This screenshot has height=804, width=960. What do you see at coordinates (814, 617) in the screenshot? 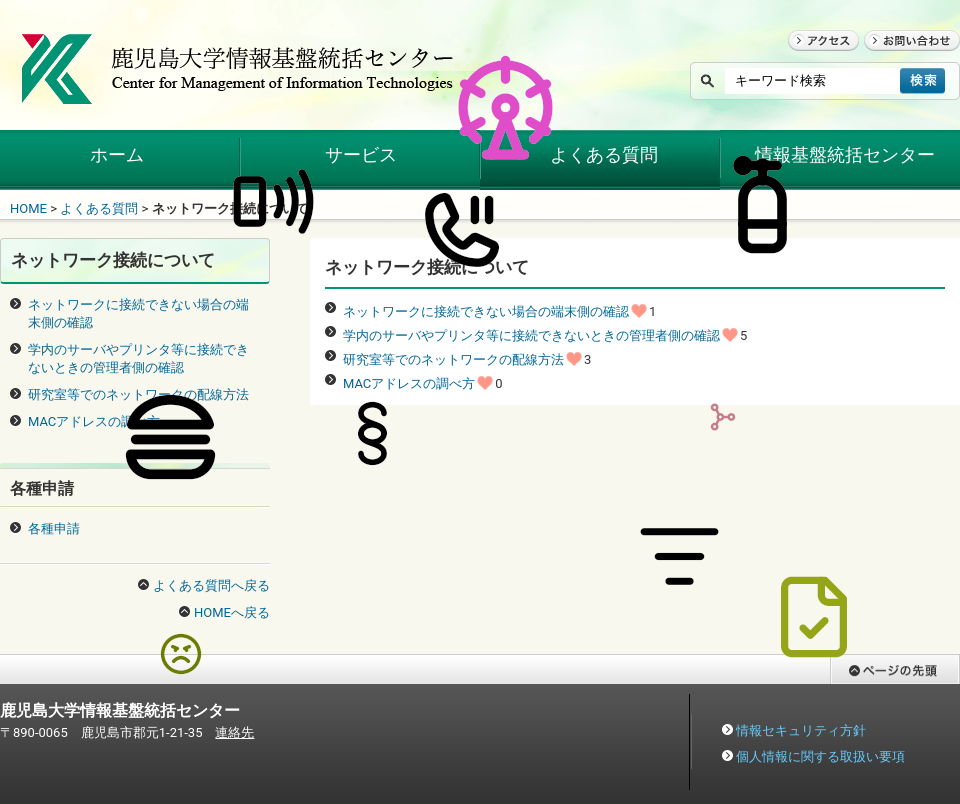
I see `file successfully uploaded or verified` at bounding box center [814, 617].